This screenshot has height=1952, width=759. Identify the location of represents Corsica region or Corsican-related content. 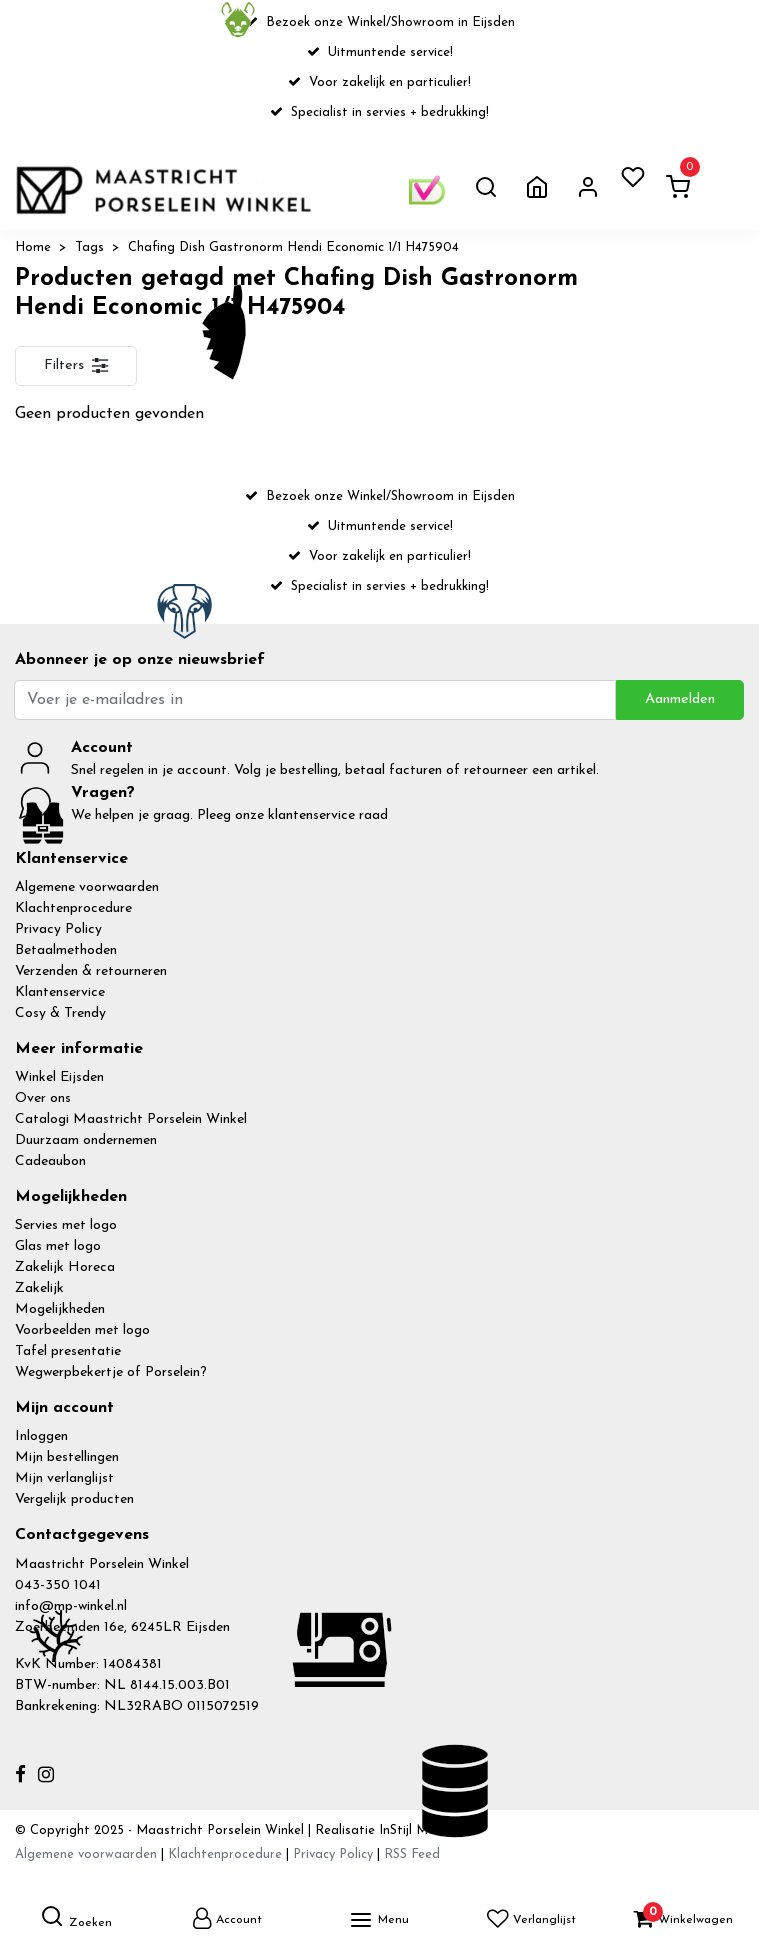
(224, 332).